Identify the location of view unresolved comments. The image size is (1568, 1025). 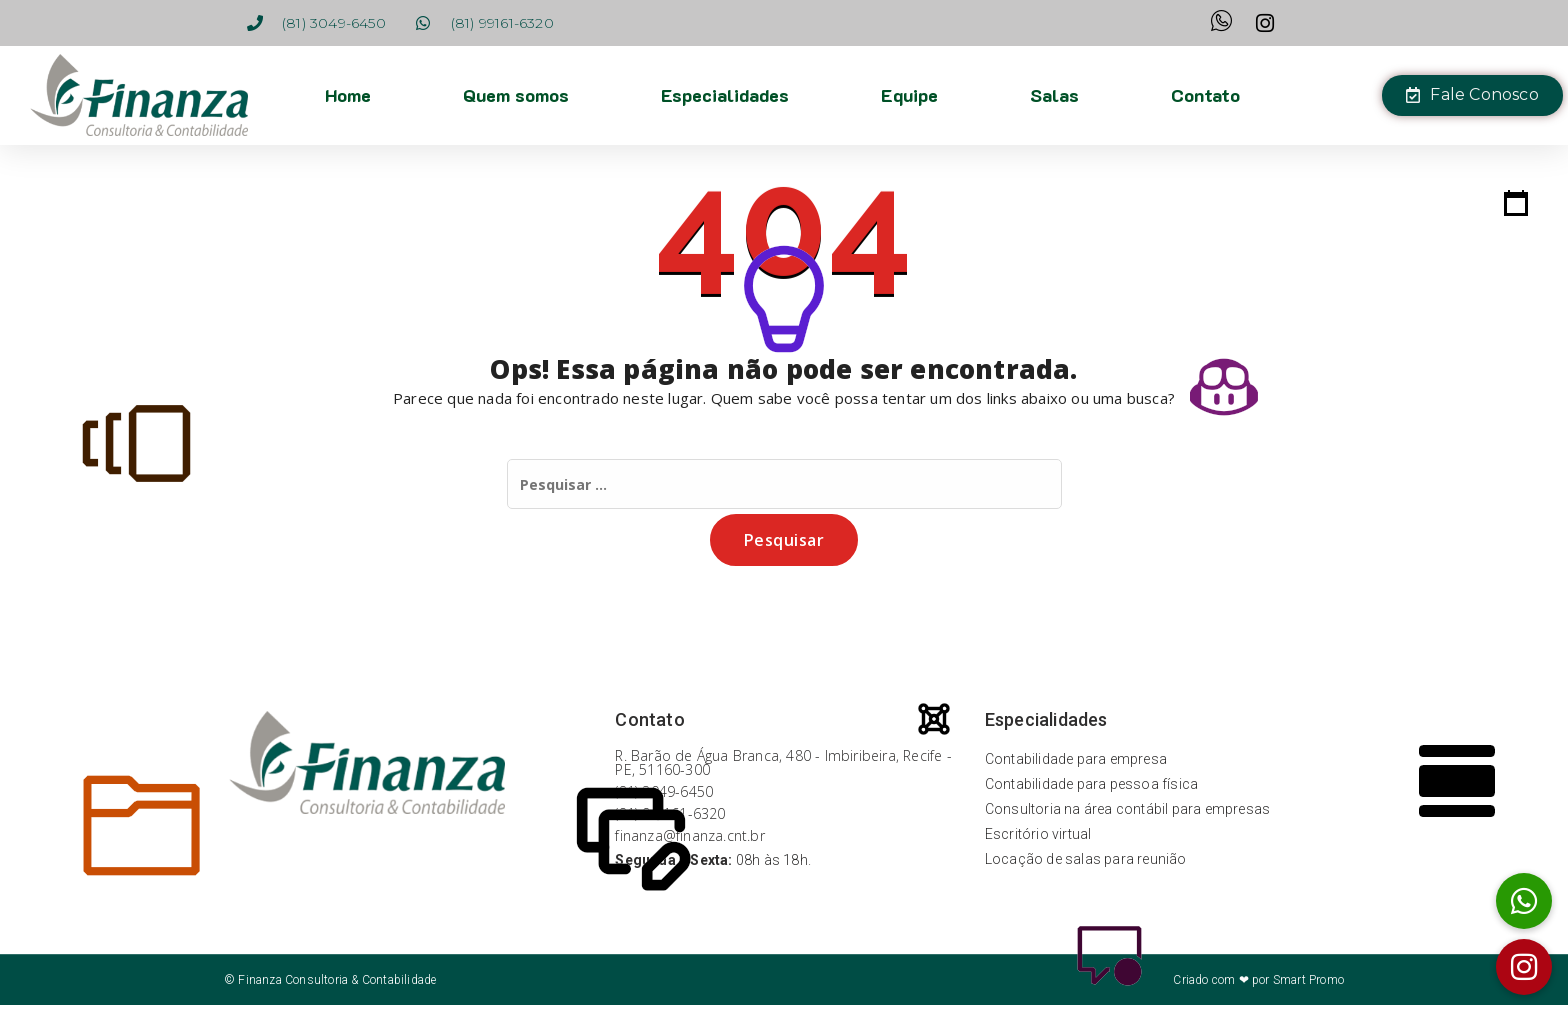
(1109, 953).